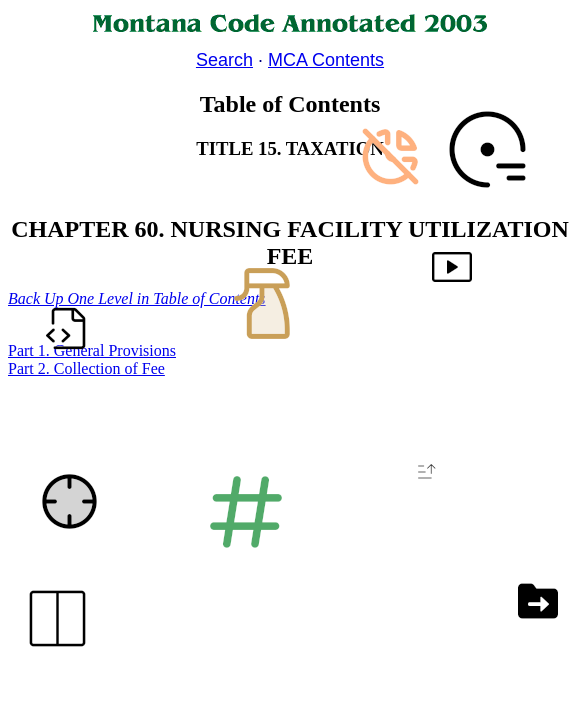  What do you see at coordinates (68, 328) in the screenshot?
I see `view source code file` at bounding box center [68, 328].